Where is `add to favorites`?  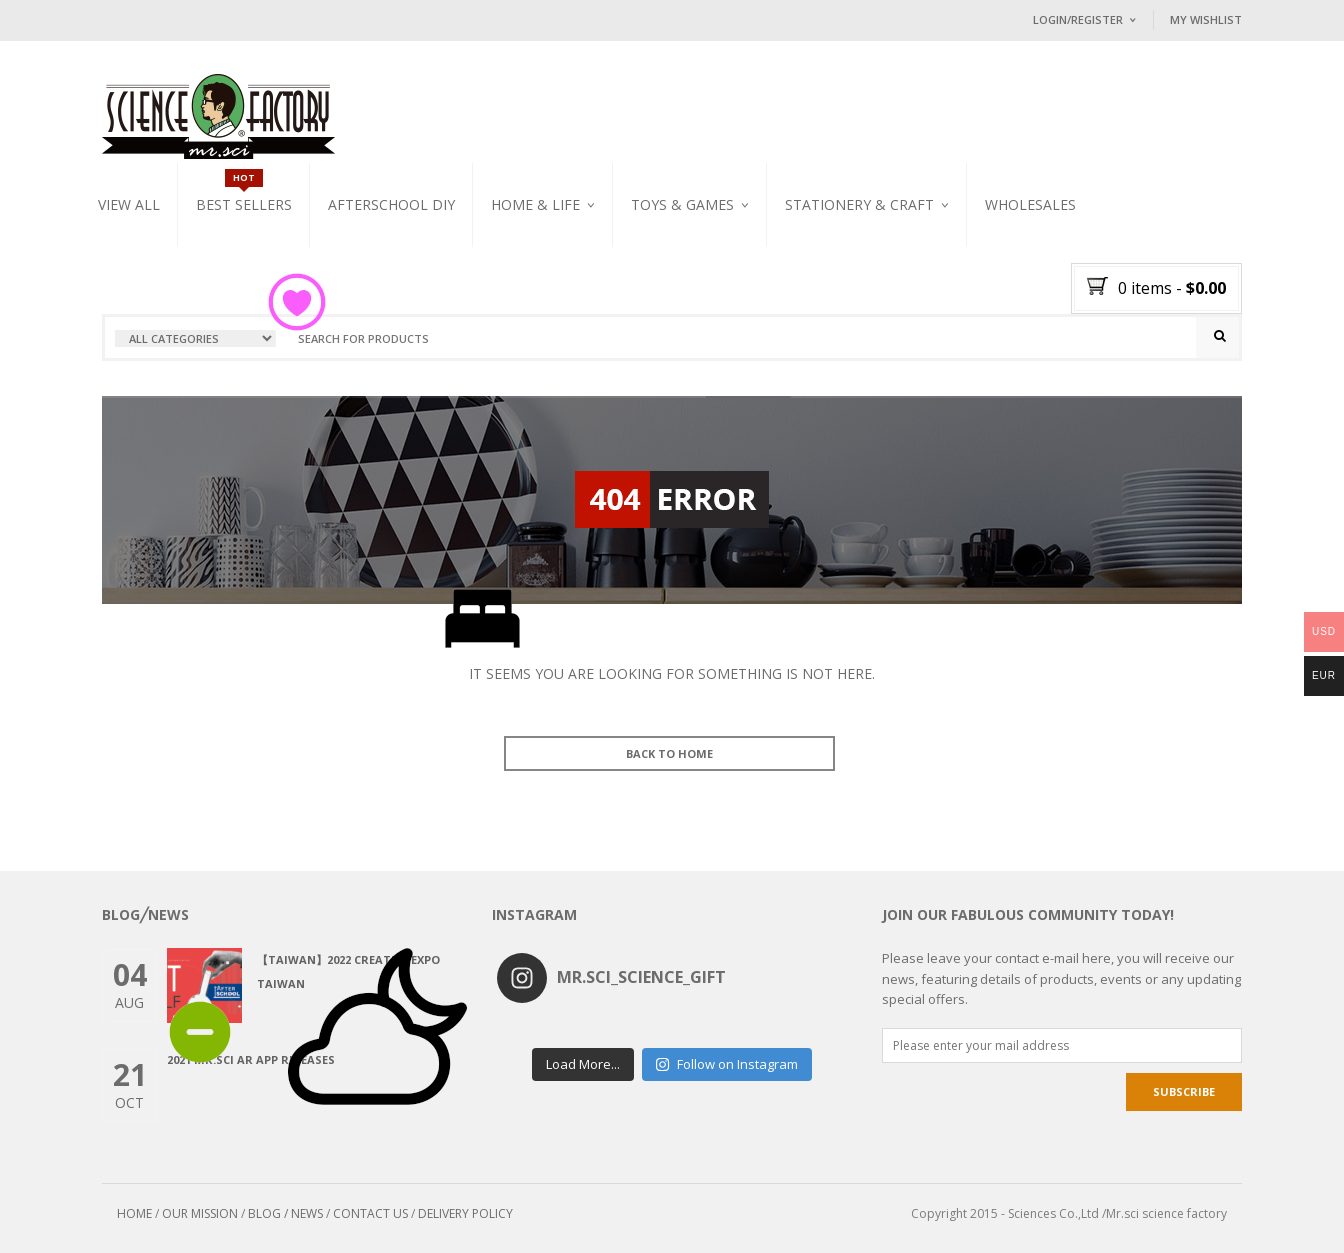
add to favorites is located at coordinates (297, 302).